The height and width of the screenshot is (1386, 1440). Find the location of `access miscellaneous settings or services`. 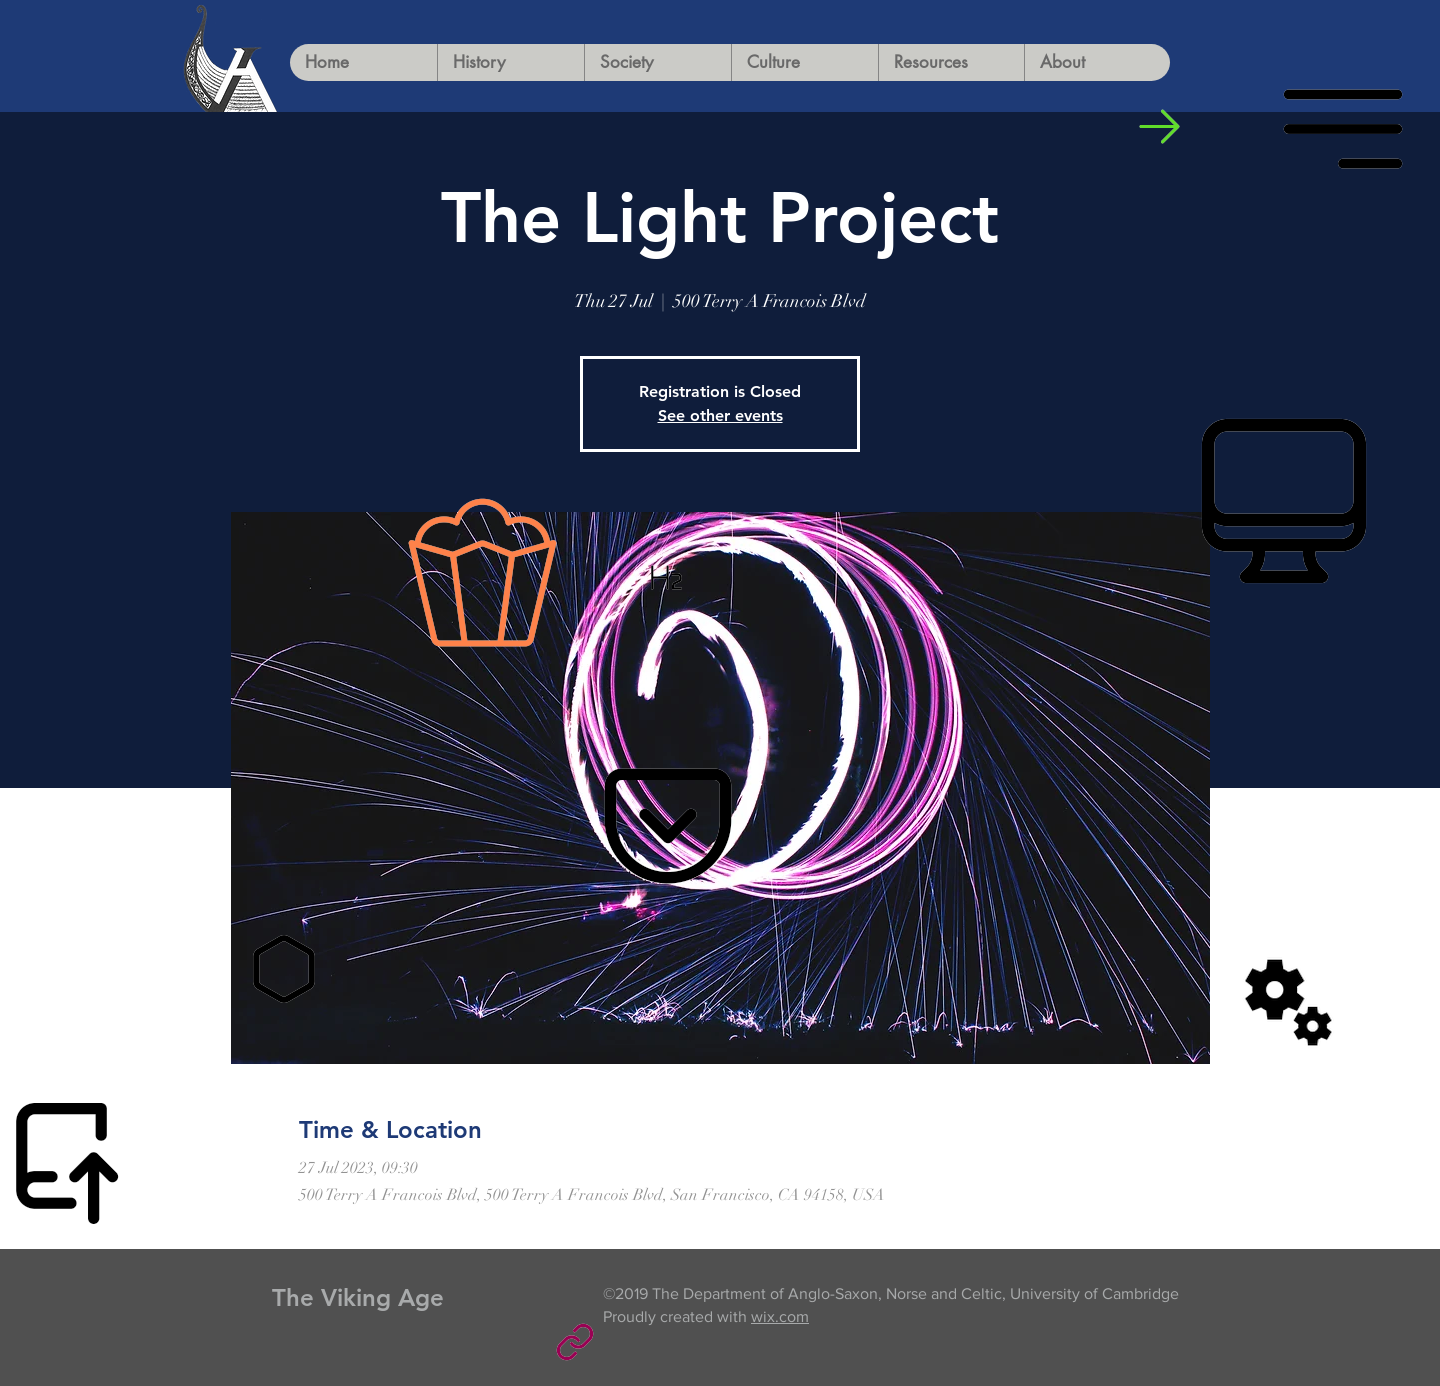

access miscellaneous settings or services is located at coordinates (1288, 1002).